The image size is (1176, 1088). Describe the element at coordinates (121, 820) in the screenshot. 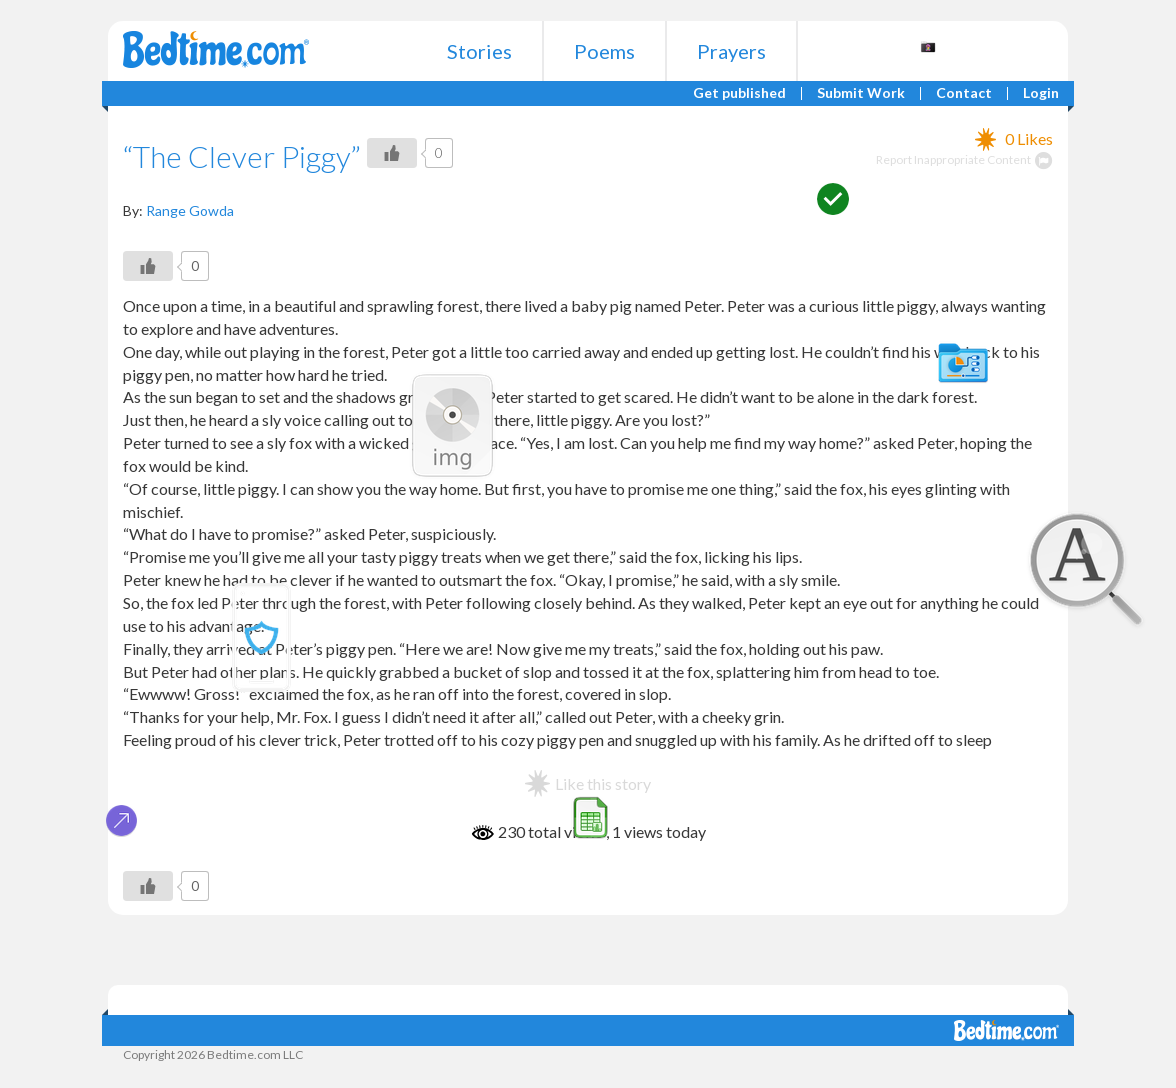

I see `indicates a symbolic link or shortcut to another file` at that location.